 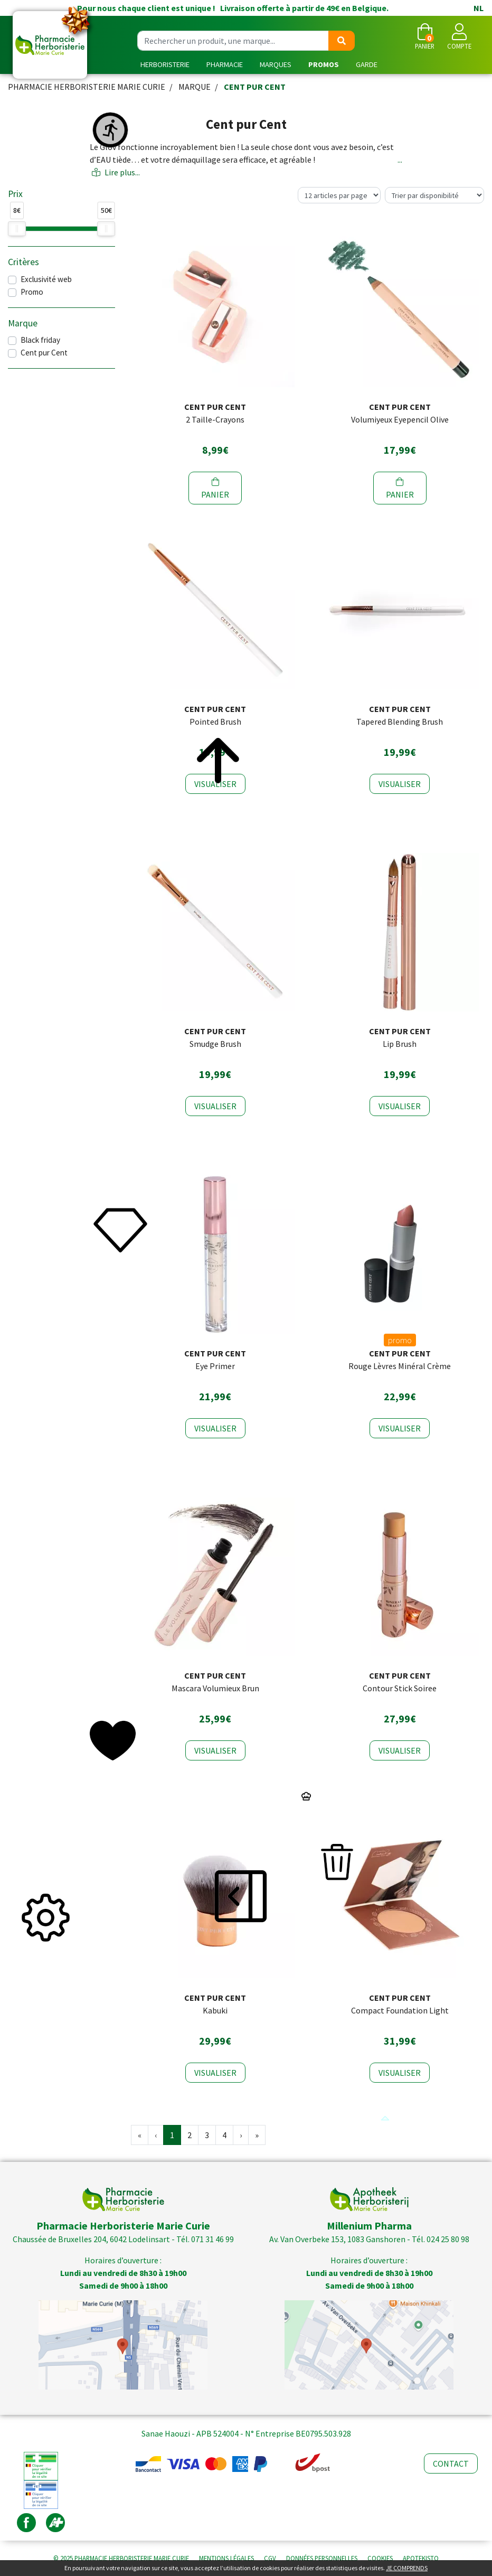 I want to click on indicates ruby programming language, so click(x=120, y=1229).